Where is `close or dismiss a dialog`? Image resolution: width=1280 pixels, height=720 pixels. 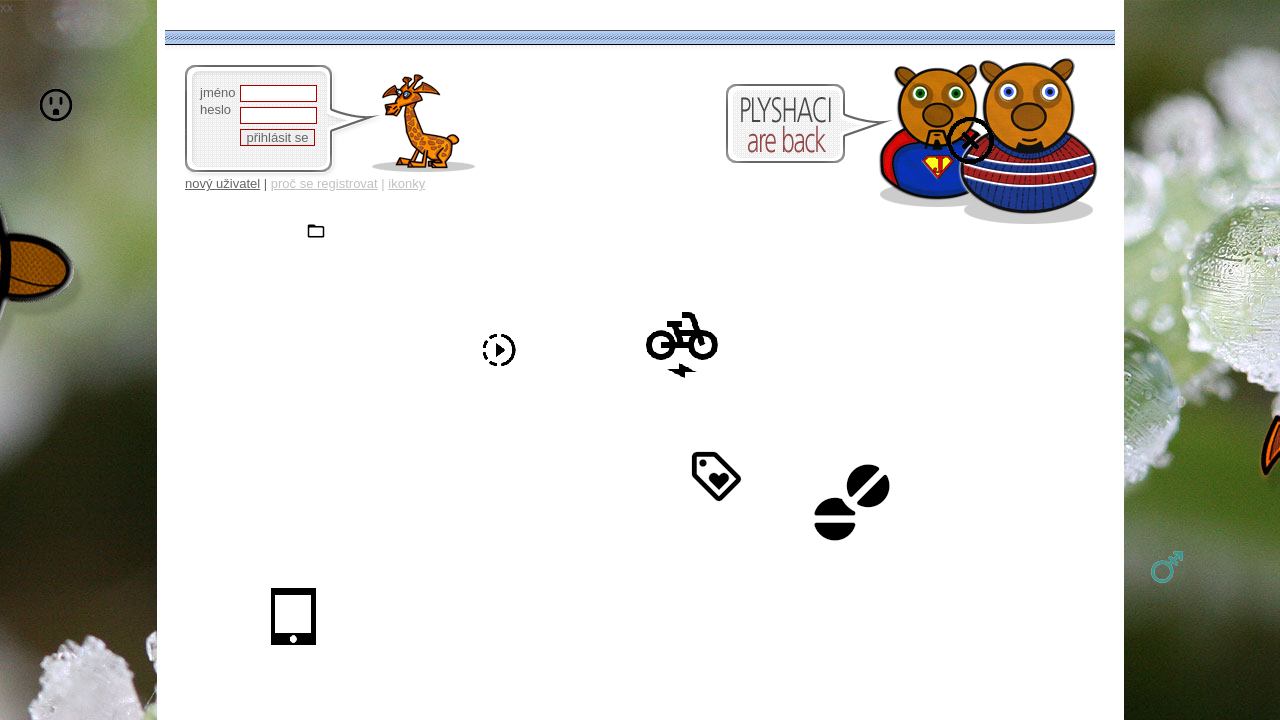
close or dismiss a dialog is located at coordinates (970, 140).